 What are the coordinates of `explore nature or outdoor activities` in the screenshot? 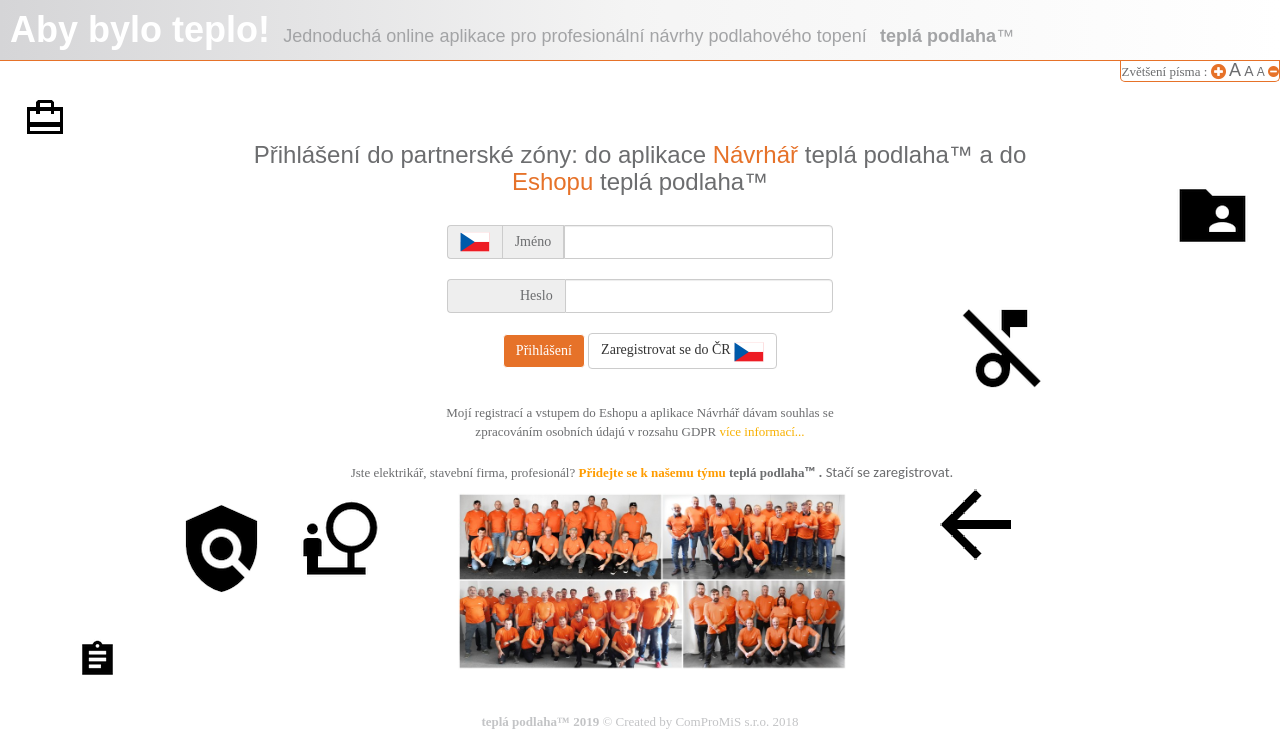 It's located at (340, 538).